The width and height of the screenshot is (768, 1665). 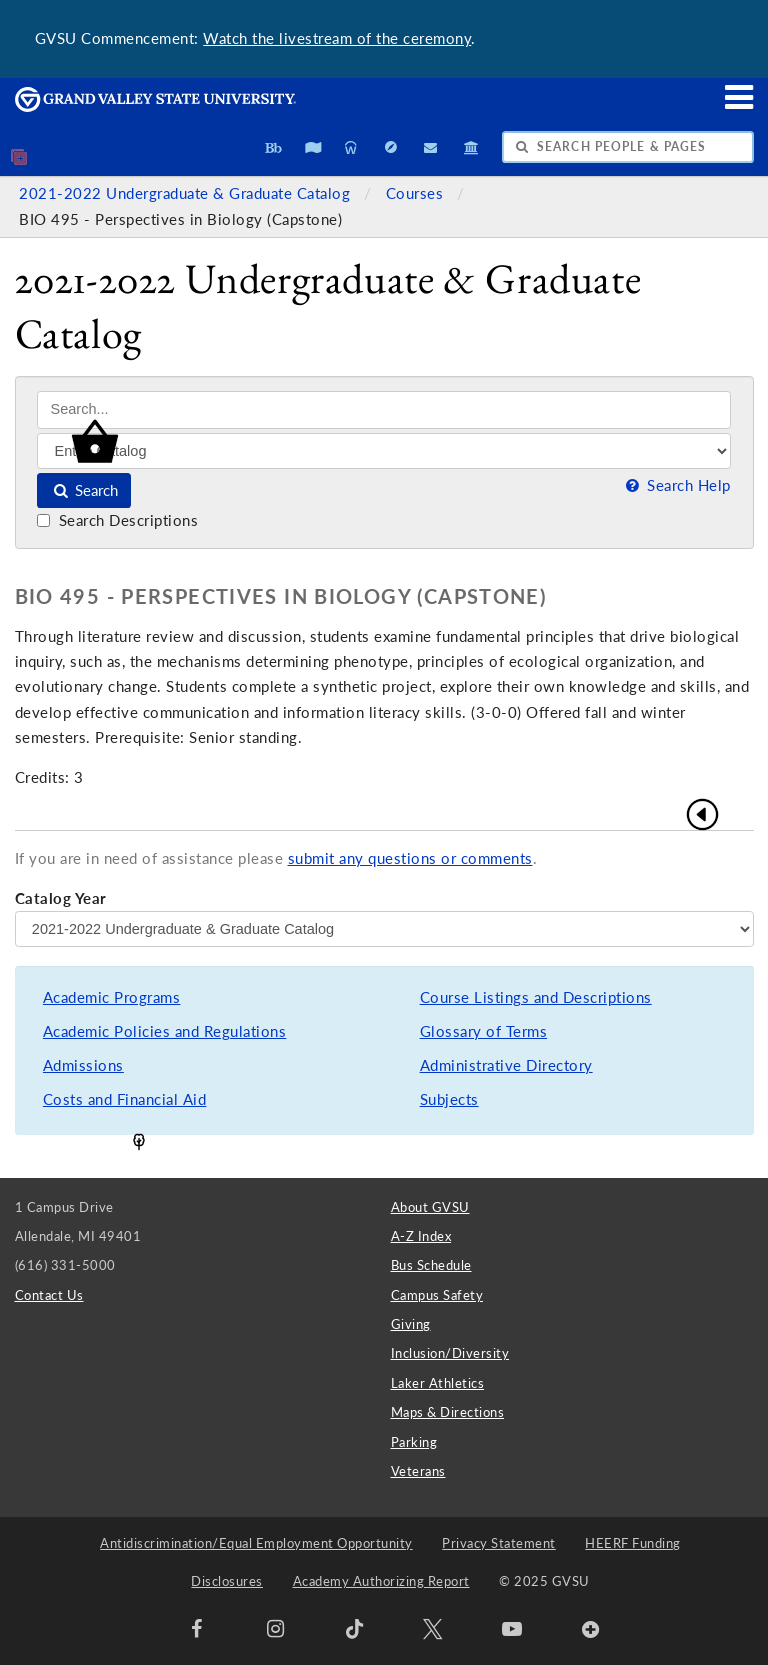 I want to click on view your shopping basket, so click(x=95, y=442).